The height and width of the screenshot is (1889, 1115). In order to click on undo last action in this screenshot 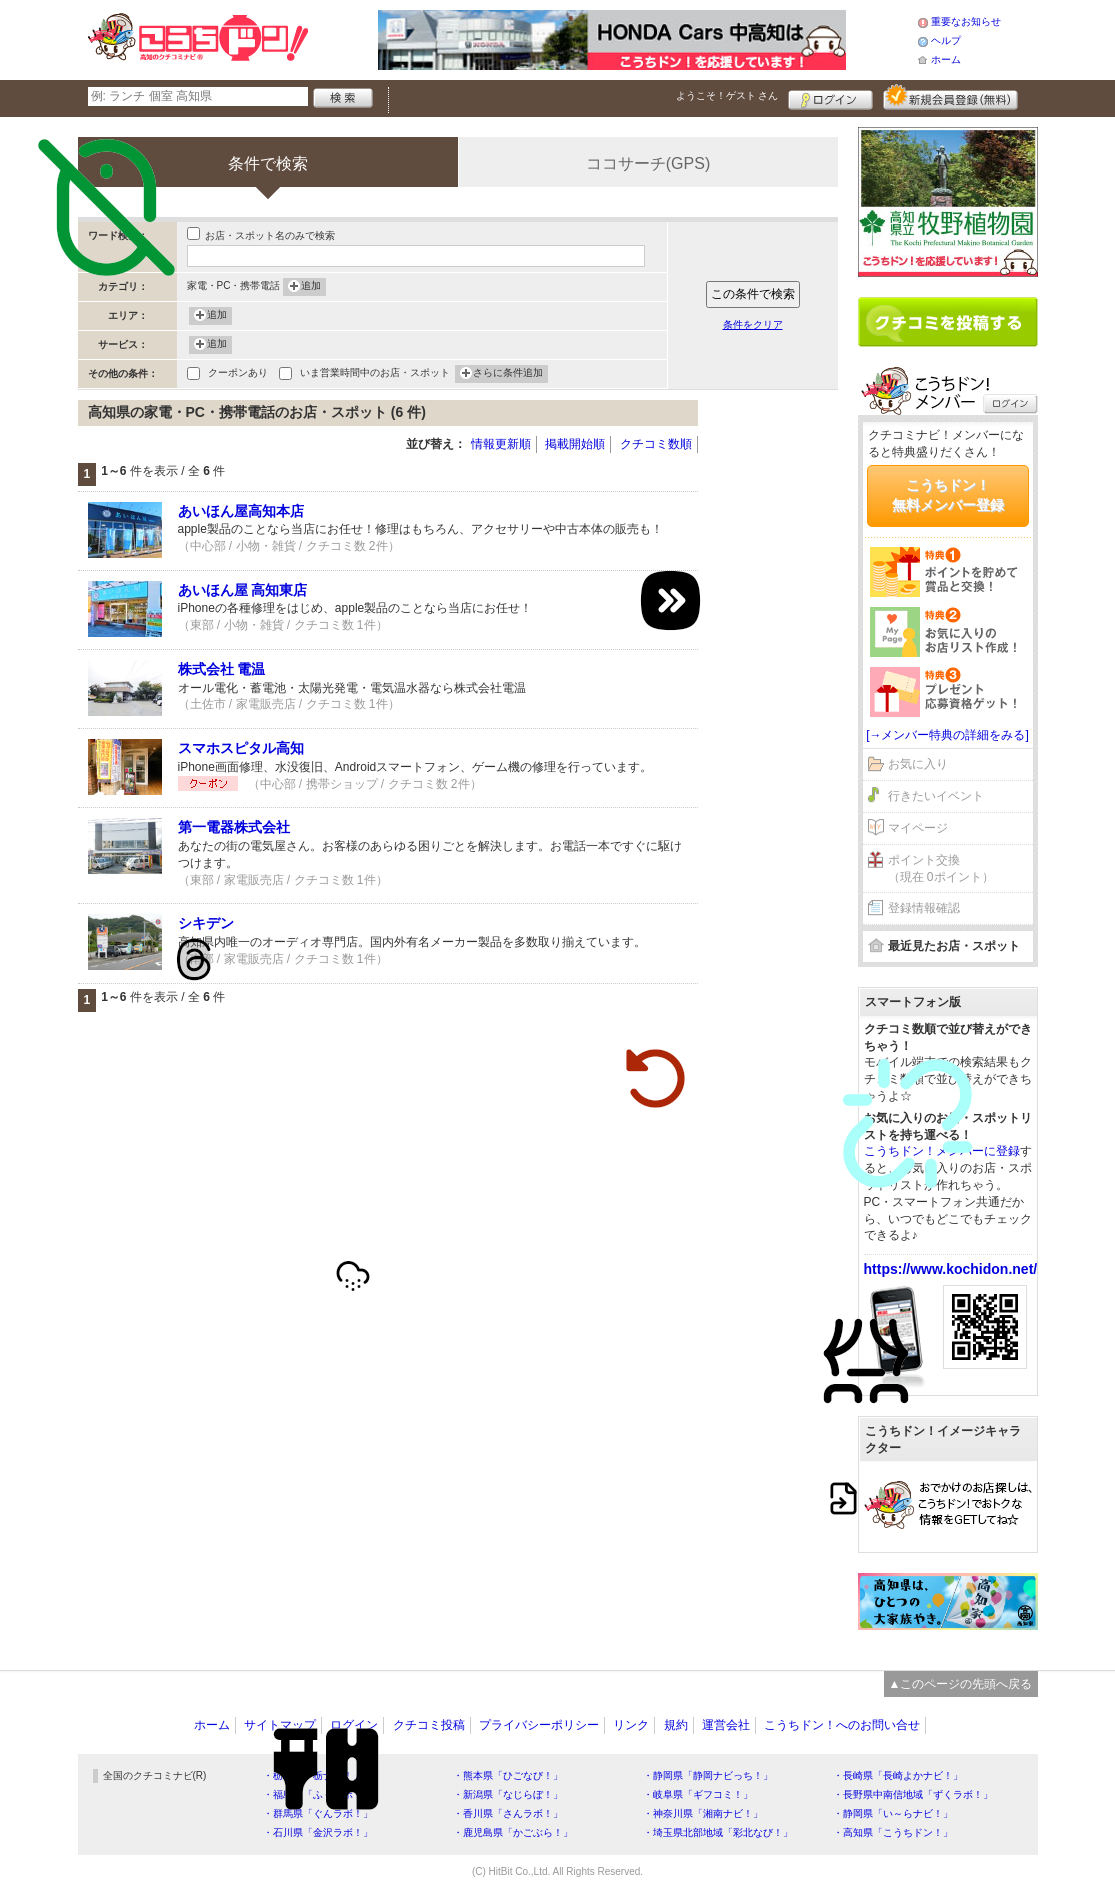, I will do `click(655, 1078)`.